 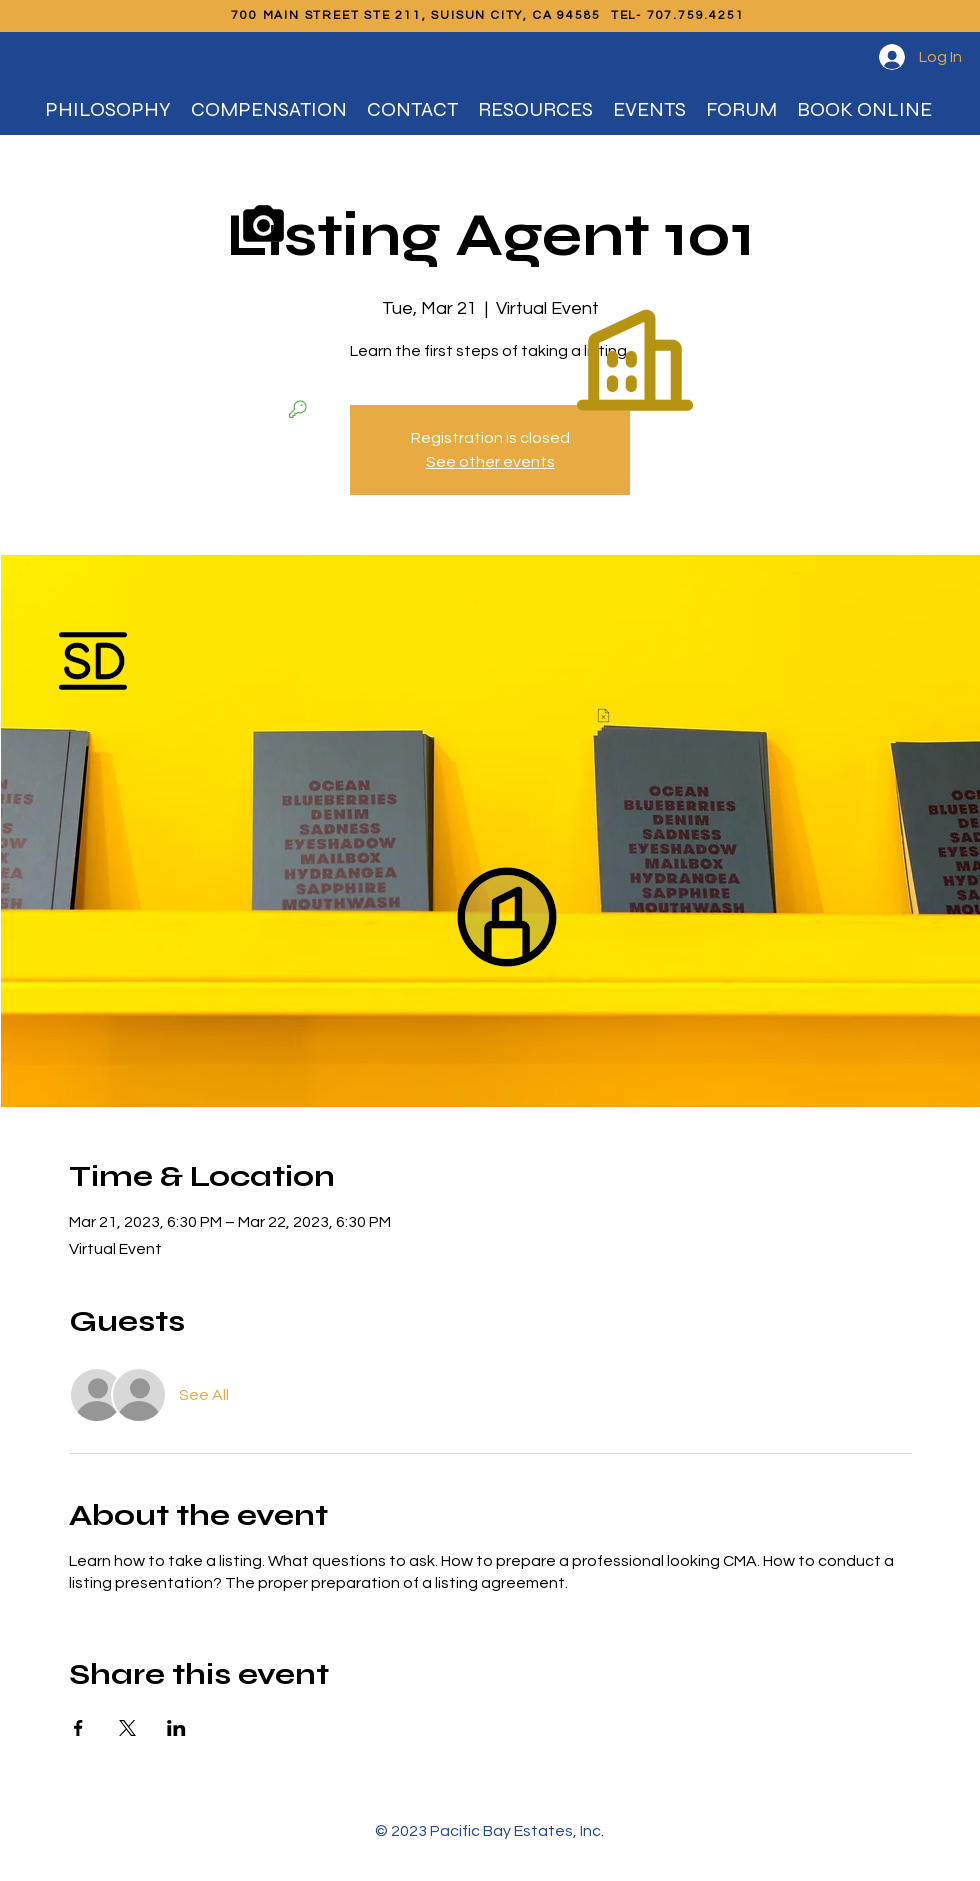 I want to click on open camera to take a photo, so click(x=263, y=225).